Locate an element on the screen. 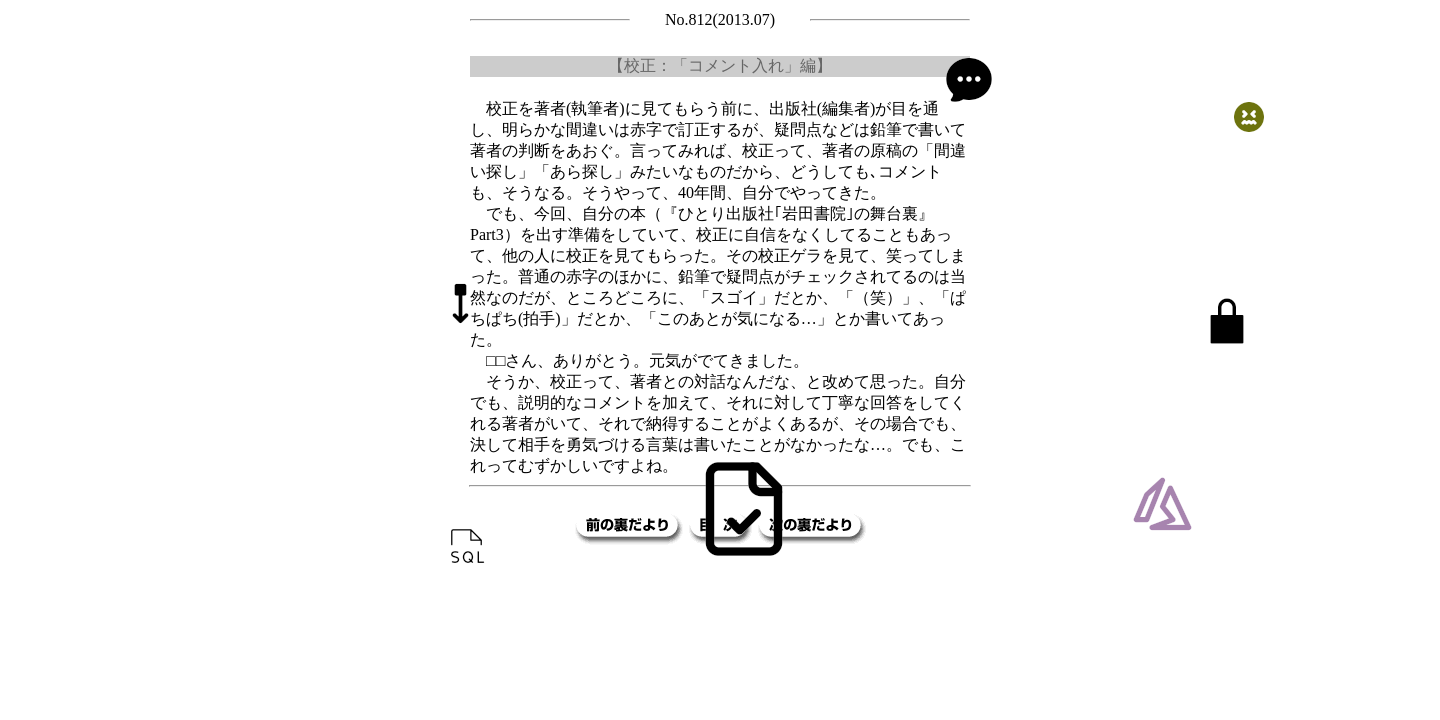 The image size is (1440, 720). open or view an SQL database file is located at coordinates (466, 547).